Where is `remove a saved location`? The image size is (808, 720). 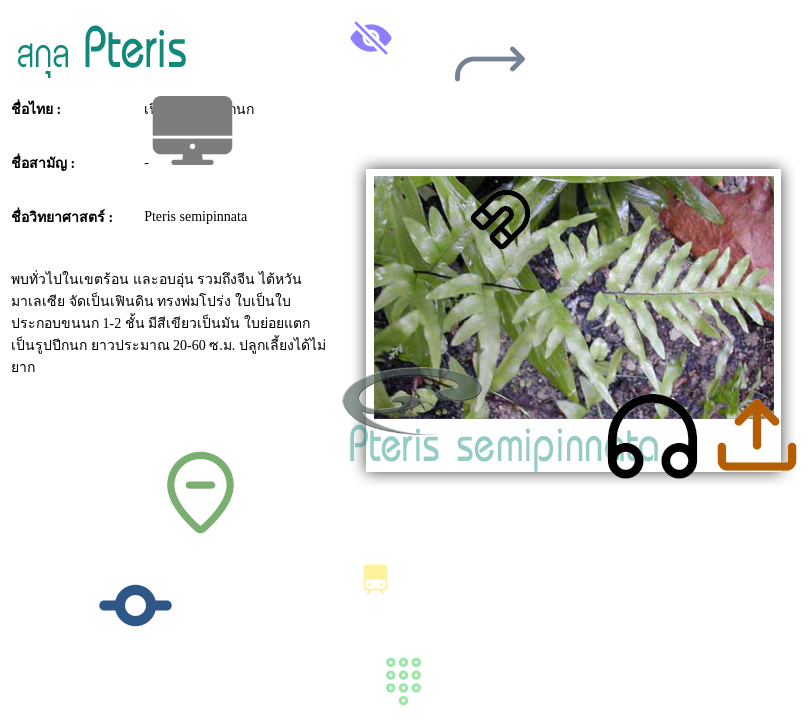 remove a saved location is located at coordinates (200, 492).